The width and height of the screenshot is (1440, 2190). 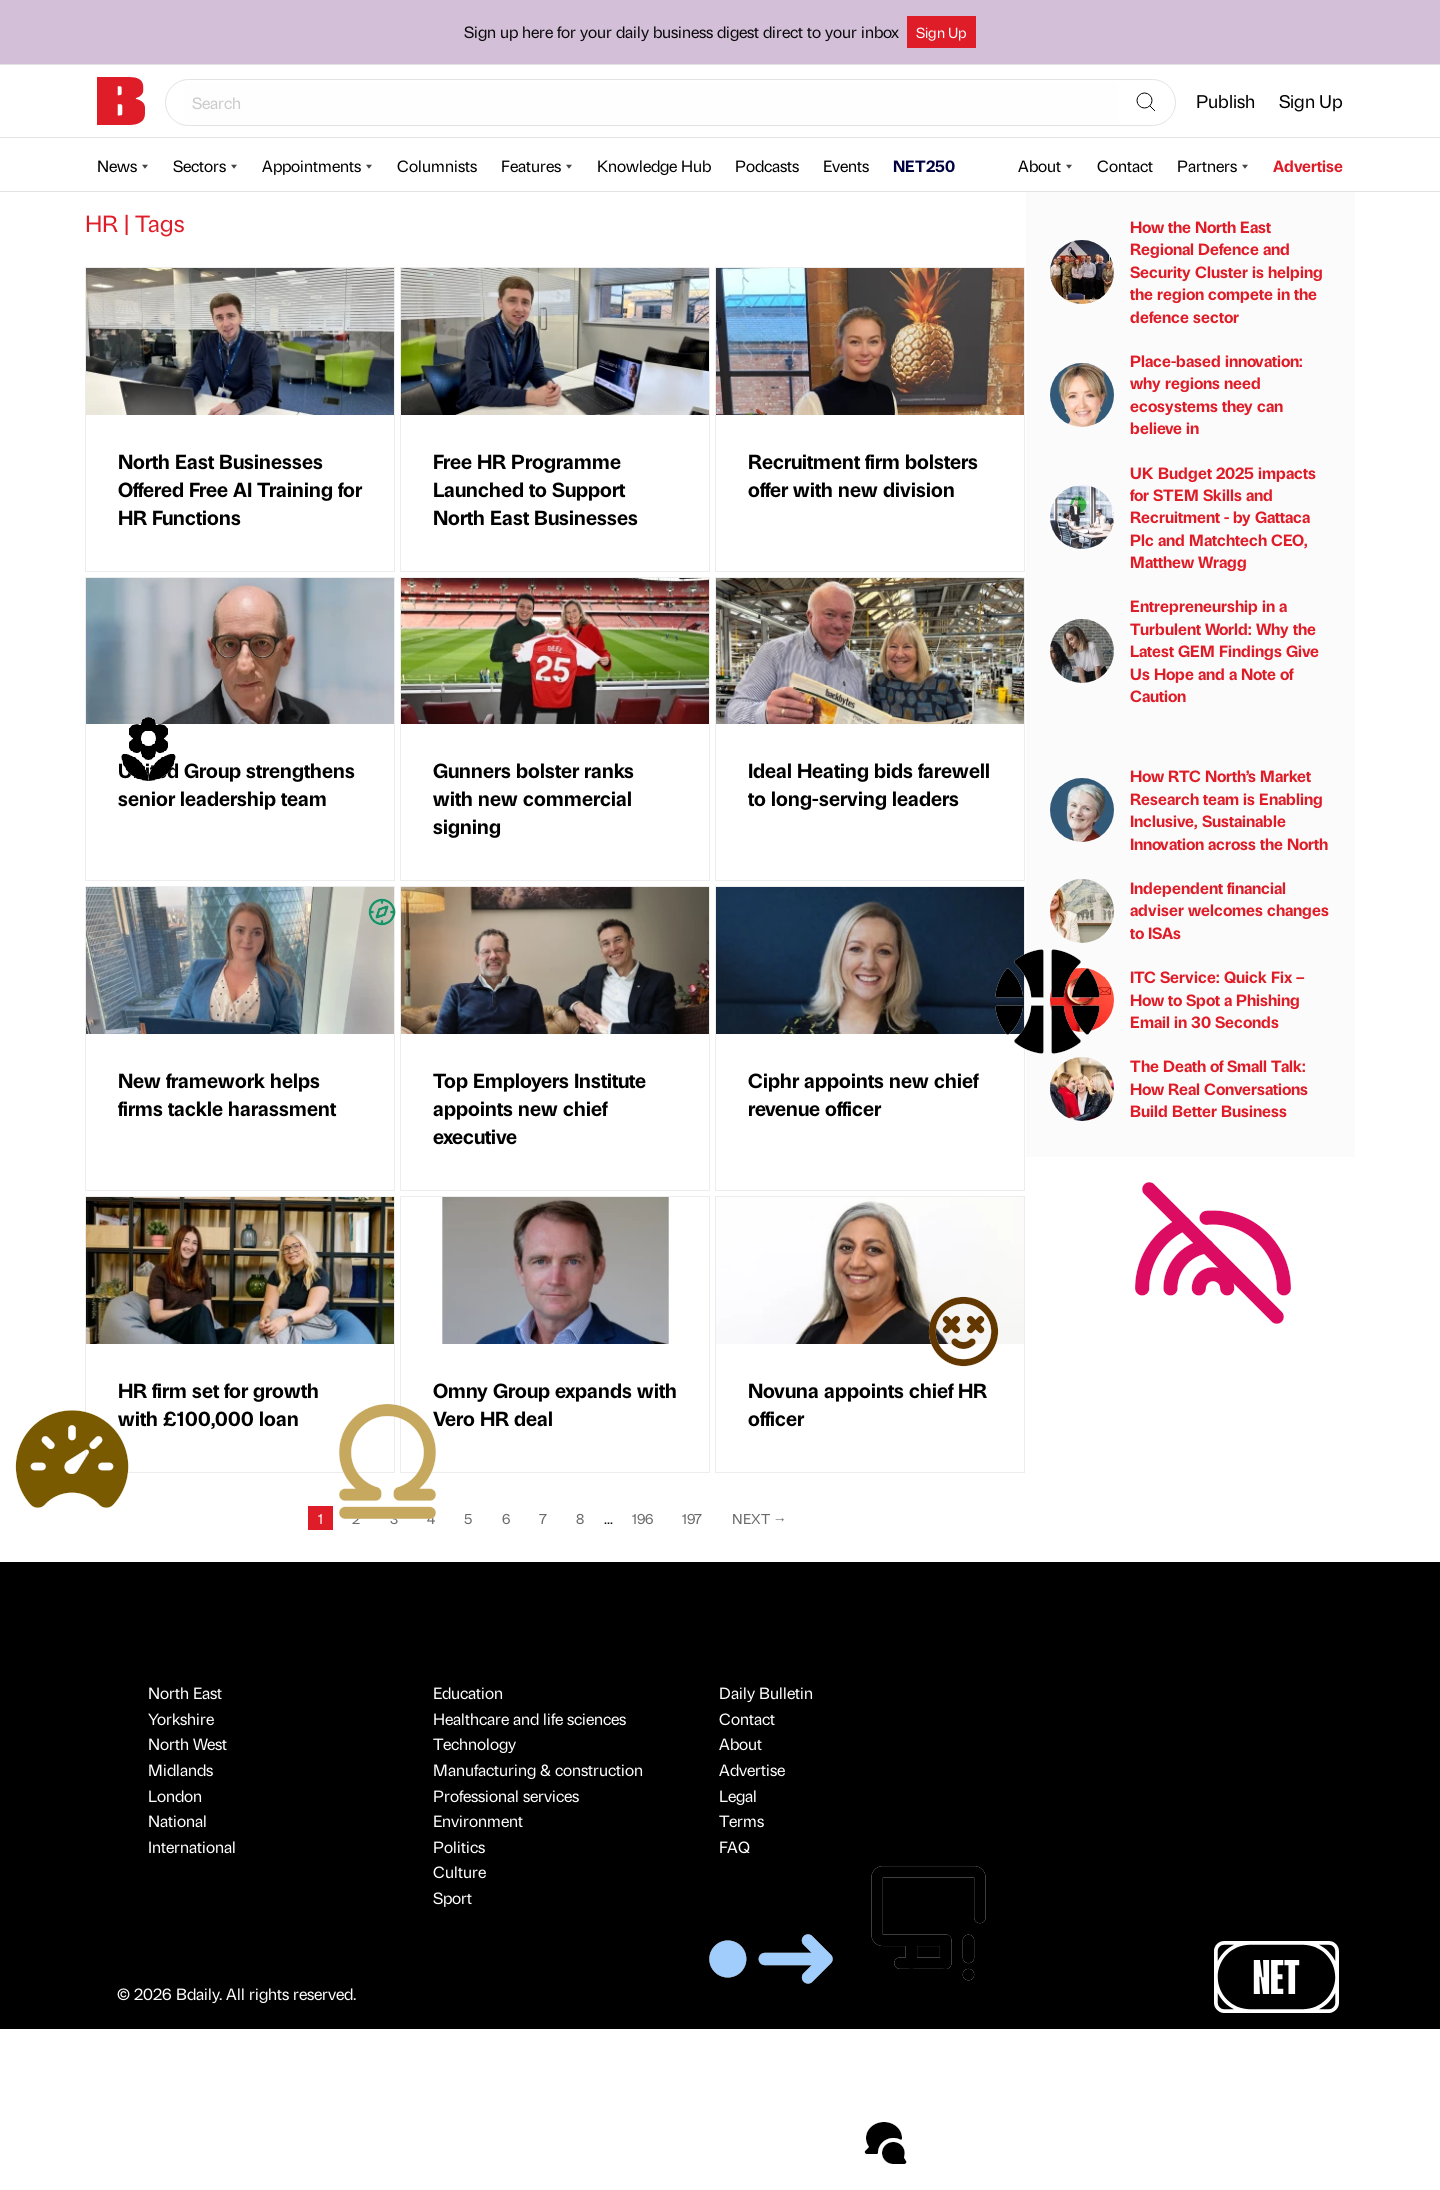 What do you see at coordinates (387, 1464) in the screenshot?
I see `libra zodiac sign symbol` at bounding box center [387, 1464].